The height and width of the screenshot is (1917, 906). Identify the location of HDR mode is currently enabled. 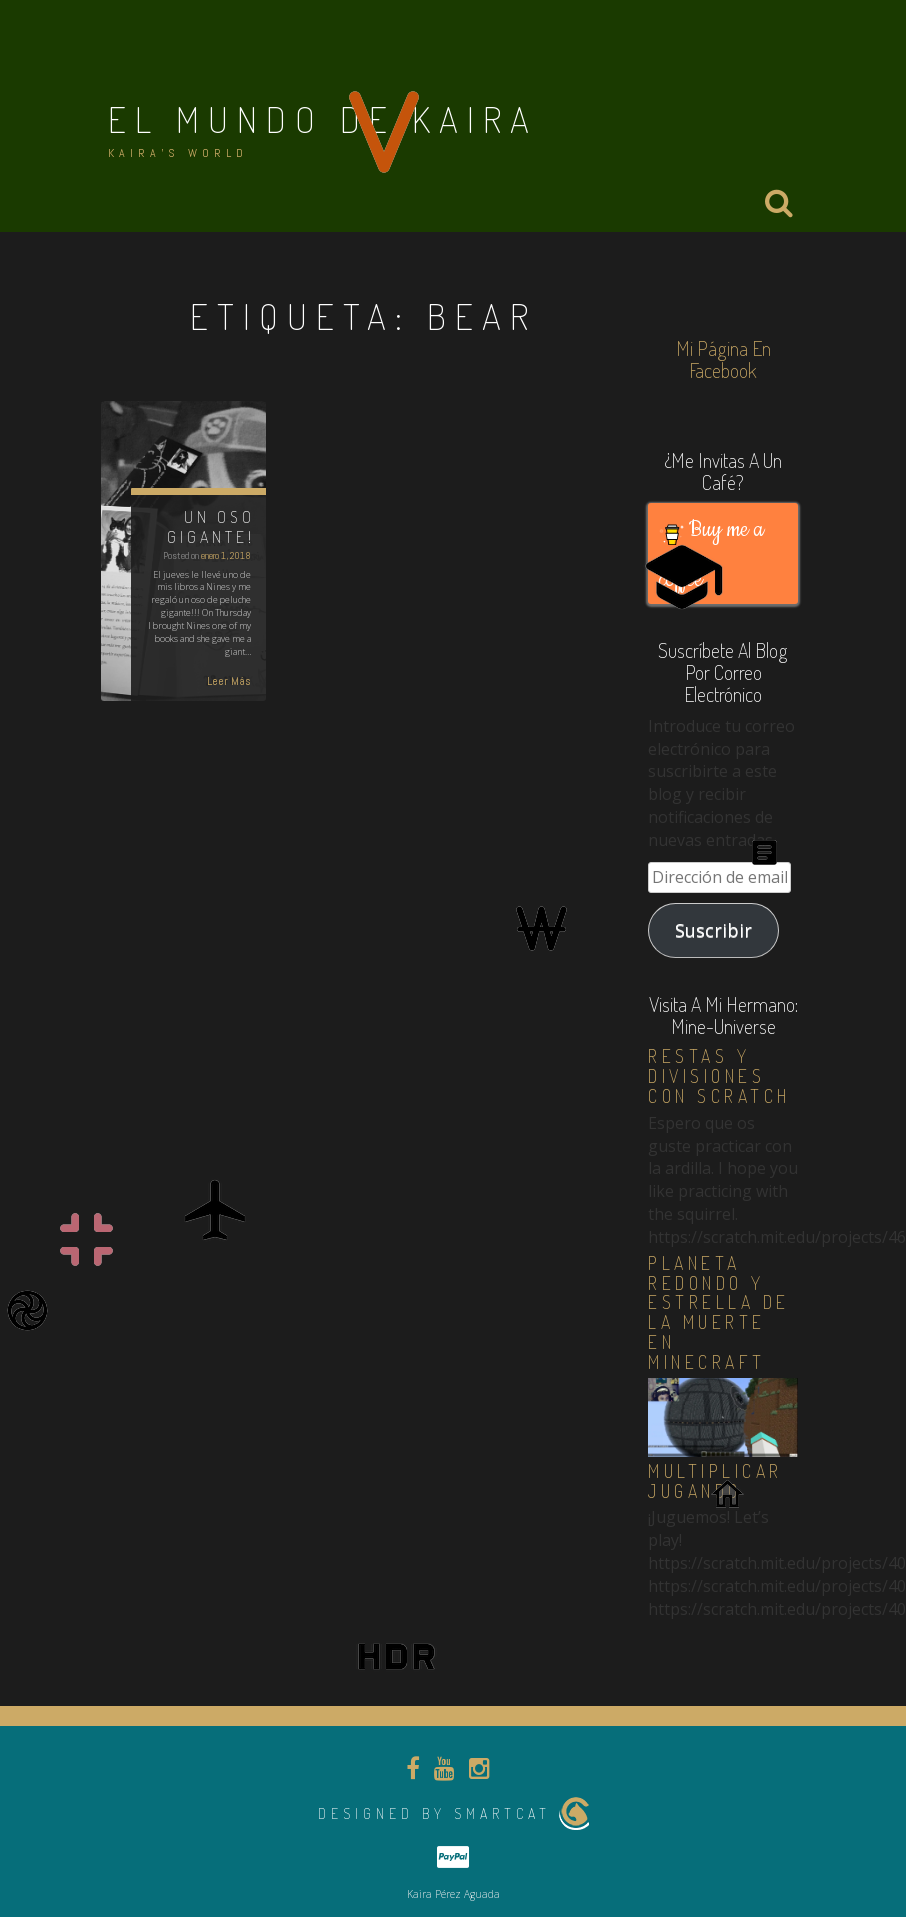
(396, 1656).